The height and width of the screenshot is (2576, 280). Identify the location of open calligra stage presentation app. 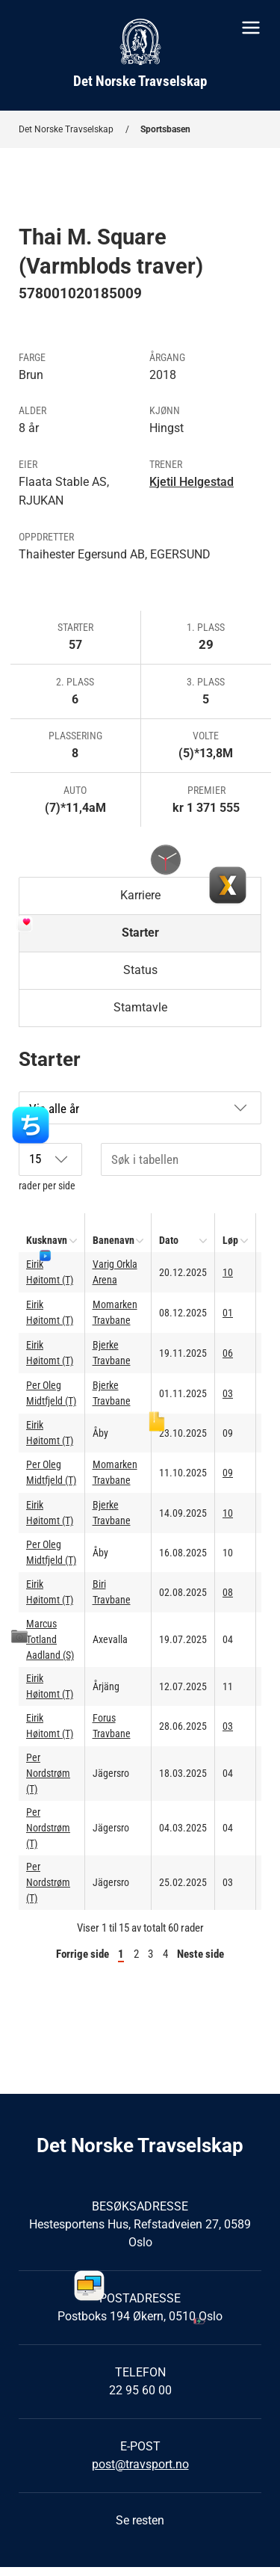
(45, 1255).